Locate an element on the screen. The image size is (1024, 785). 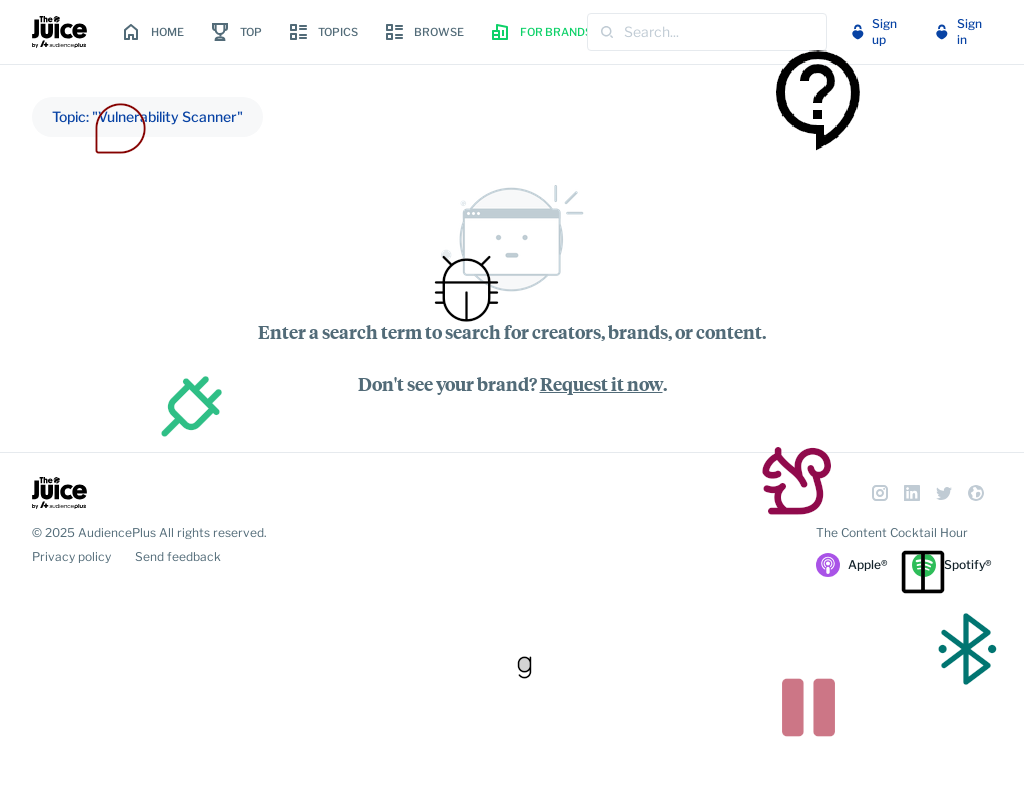
indicates an active bluetooth connection is located at coordinates (966, 649).